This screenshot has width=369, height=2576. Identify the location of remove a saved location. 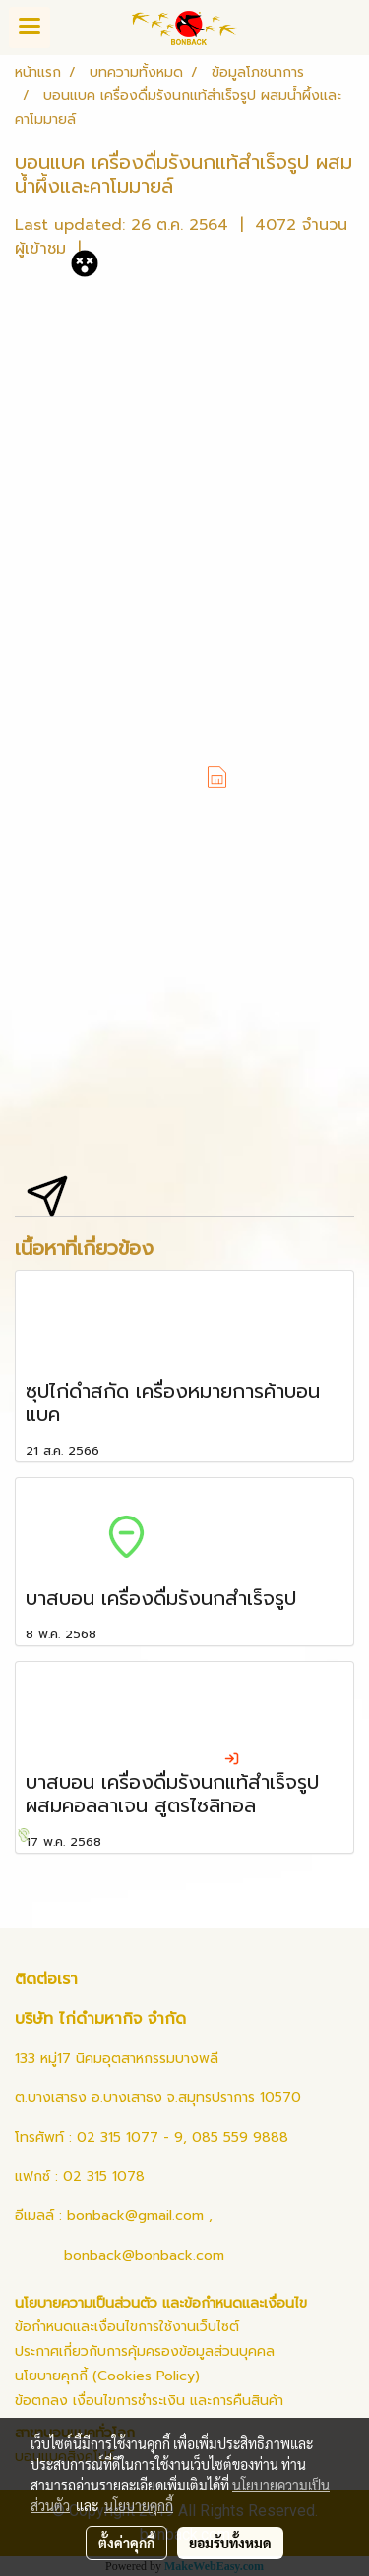
(126, 1536).